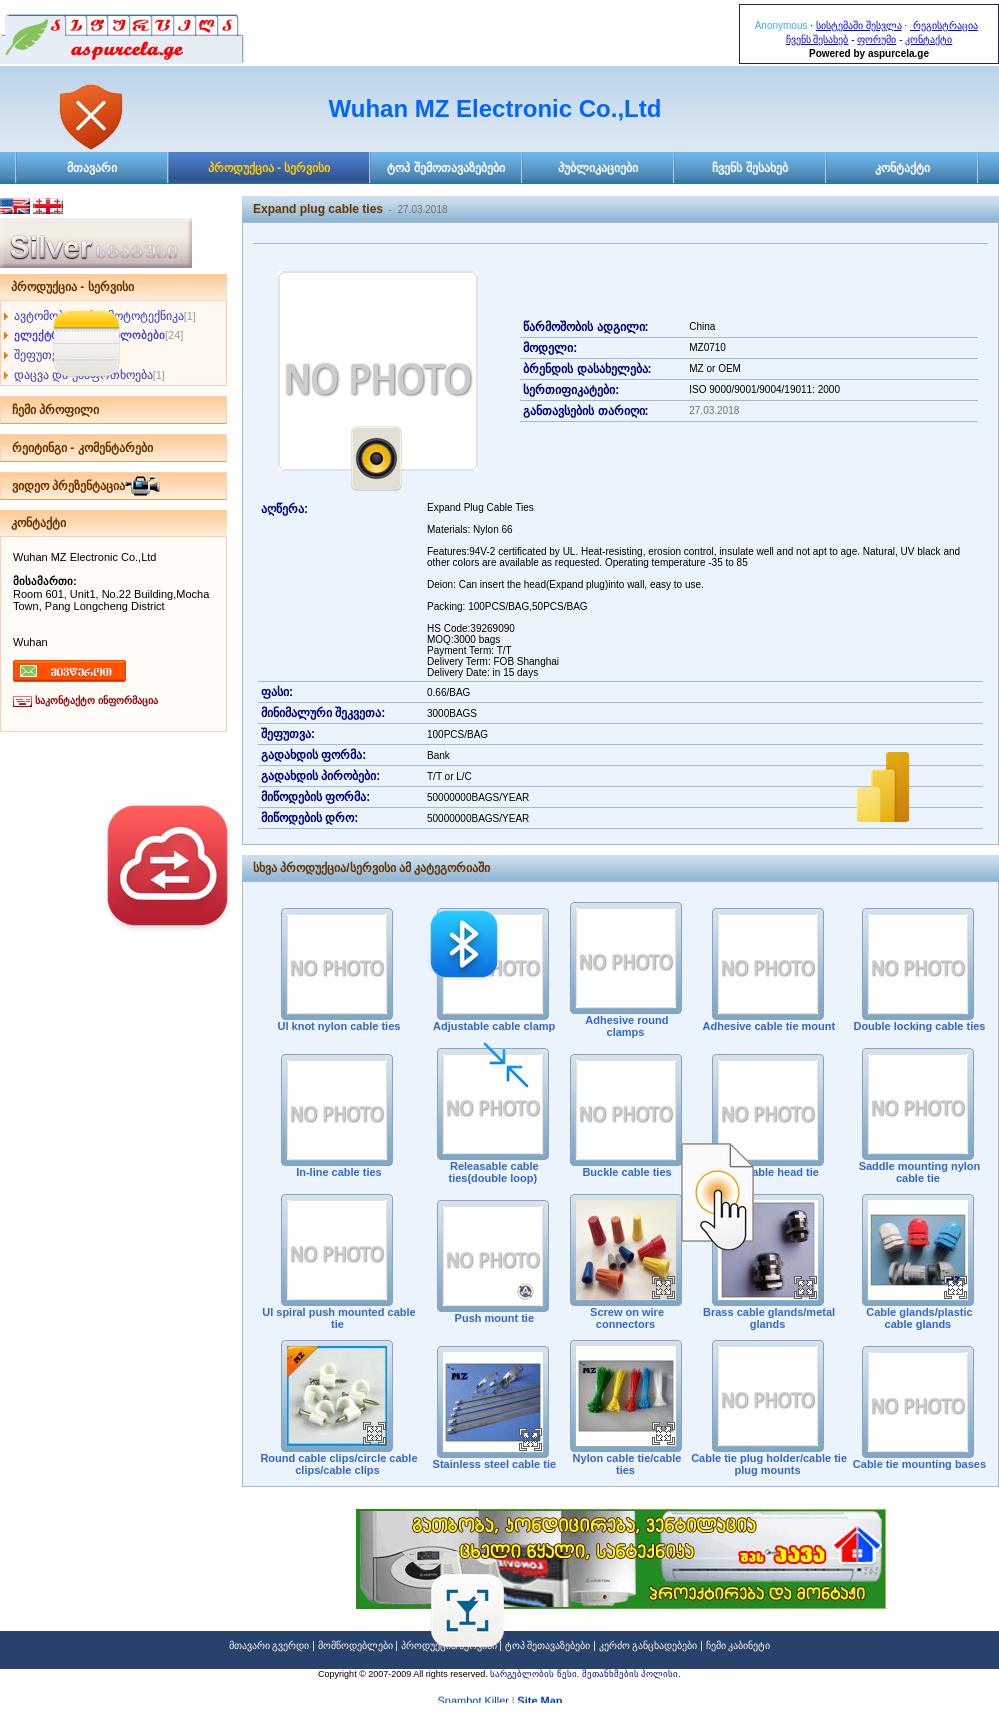 The height and width of the screenshot is (1727, 999). I want to click on compress or reduce file size, so click(506, 1065).